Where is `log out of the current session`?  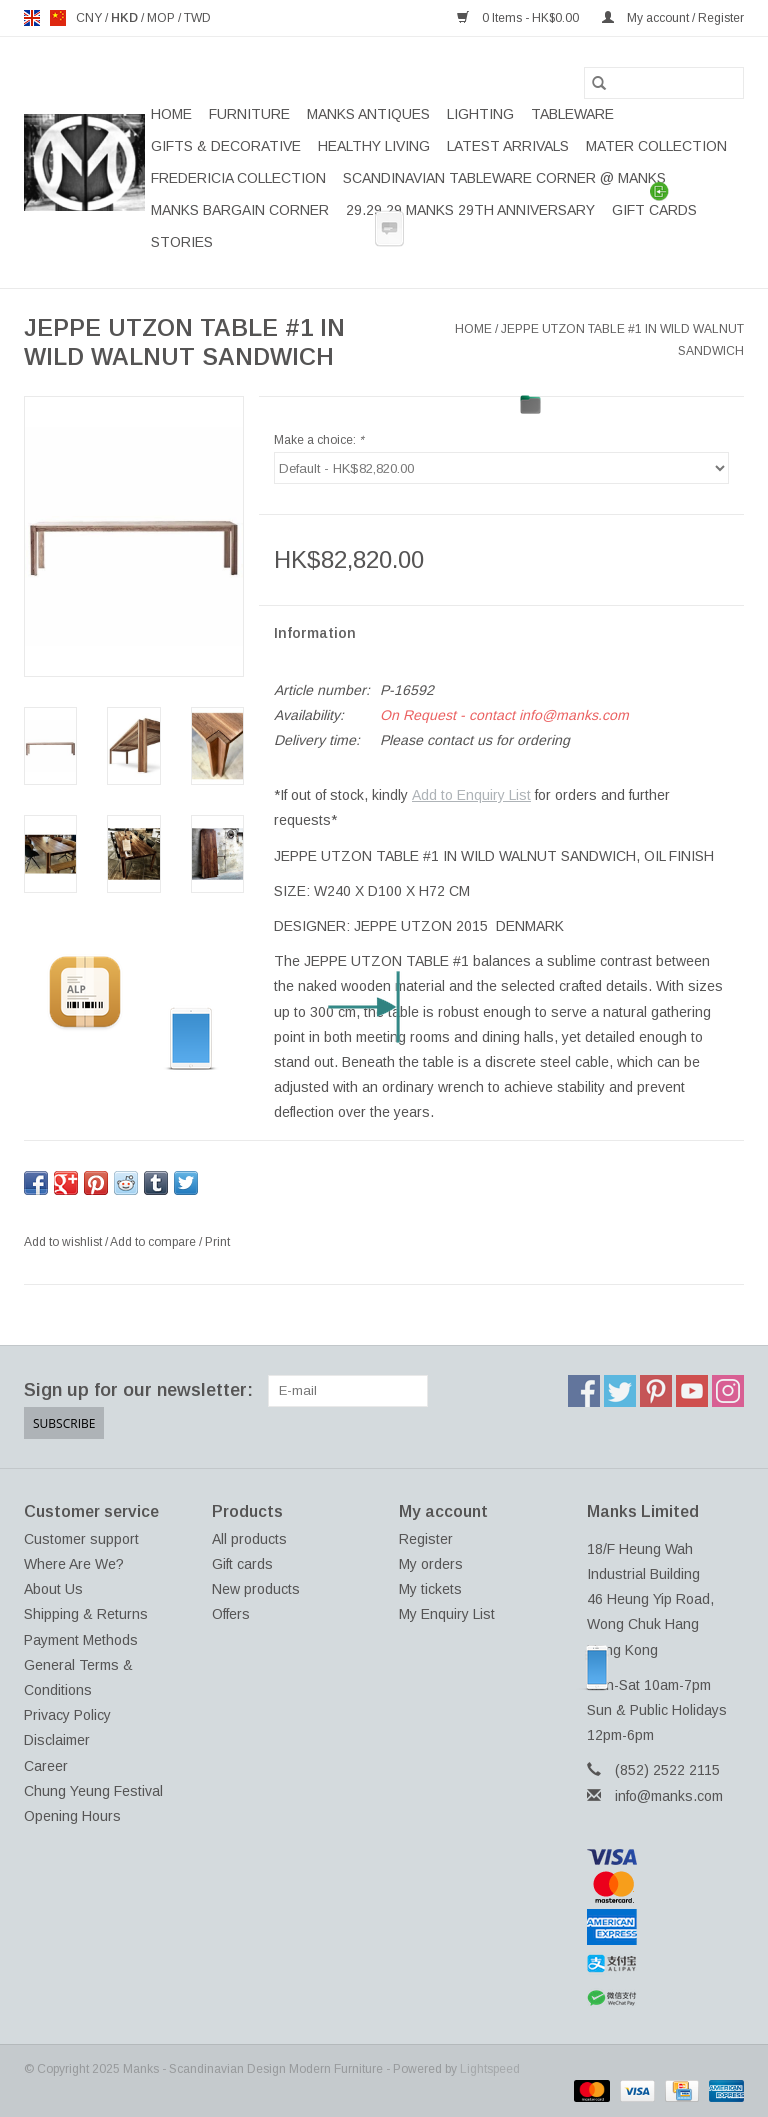
log out of the current session is located at coordinates (659, 191).